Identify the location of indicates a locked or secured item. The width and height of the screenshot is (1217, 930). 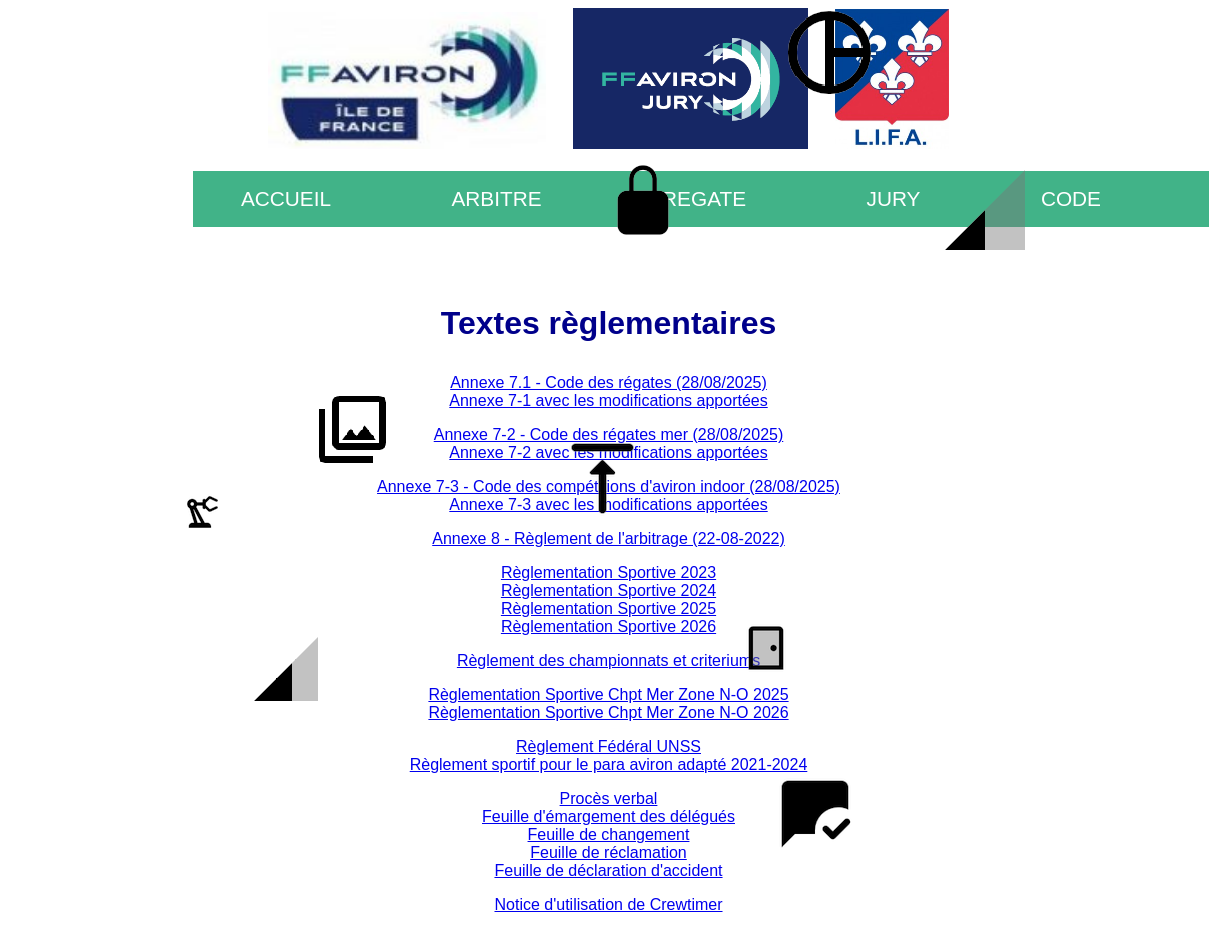
(643, 200).